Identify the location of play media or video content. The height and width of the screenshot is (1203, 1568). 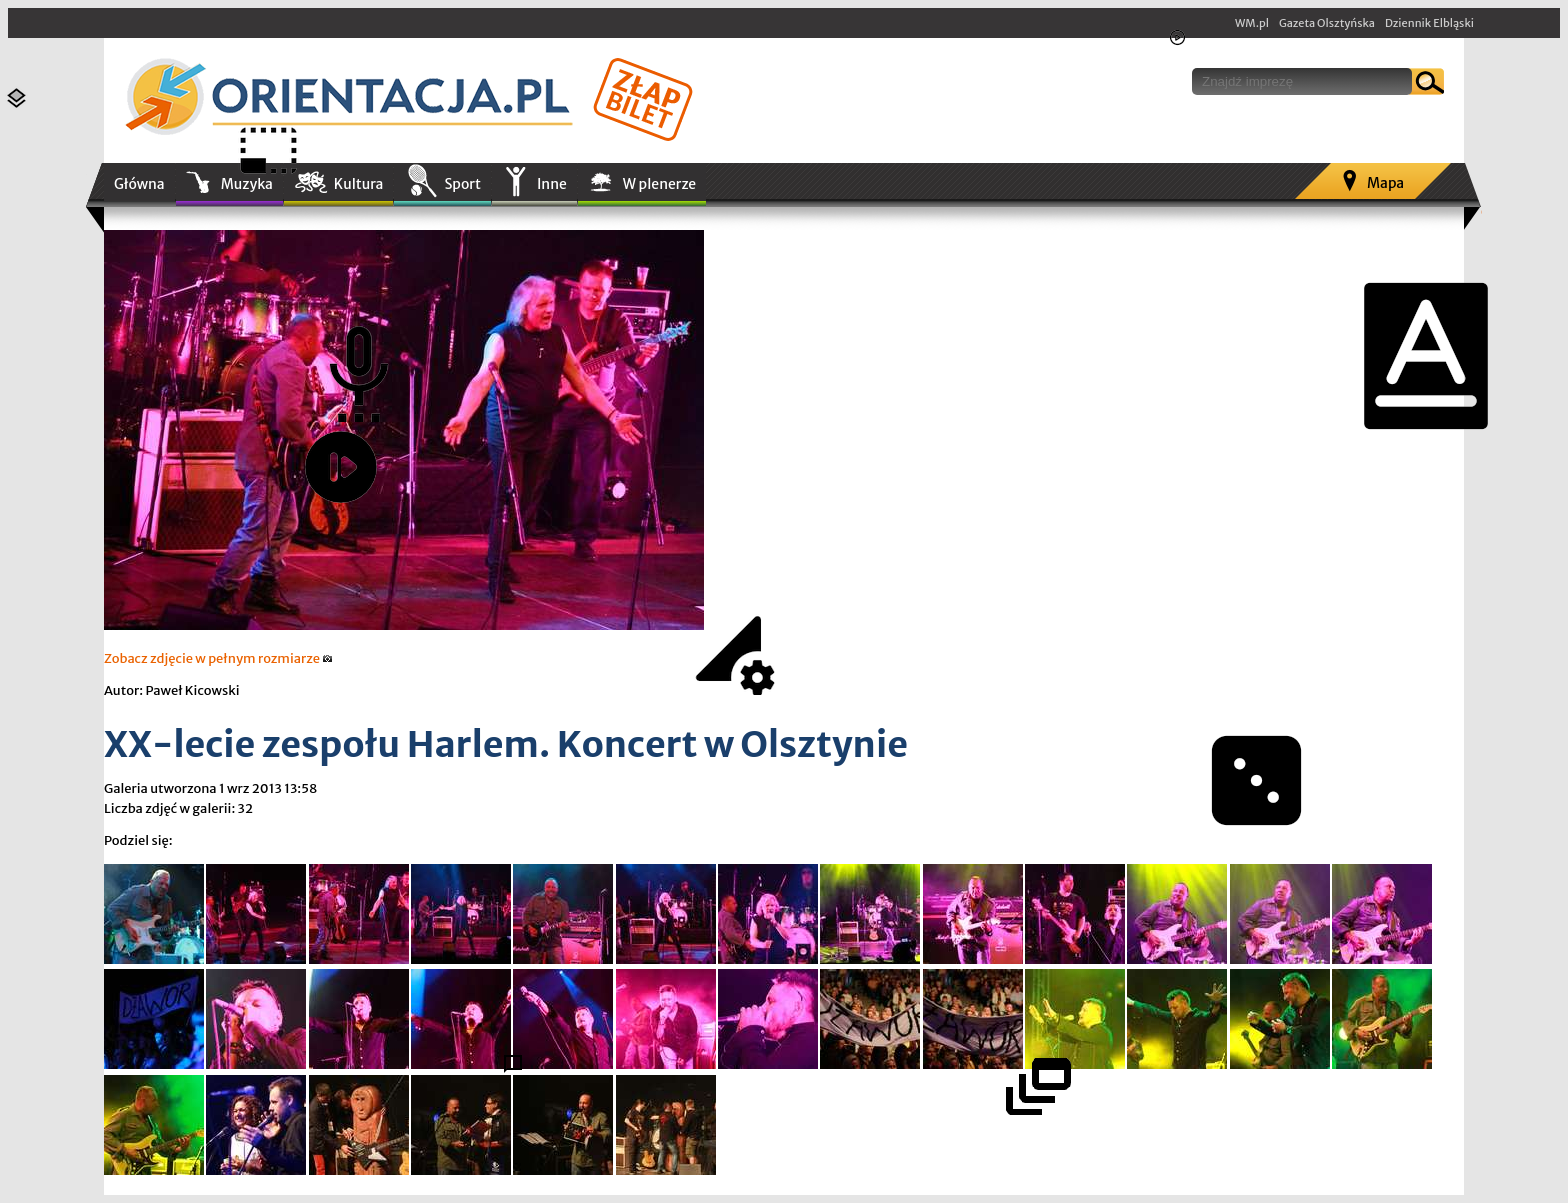
(1177, 37).